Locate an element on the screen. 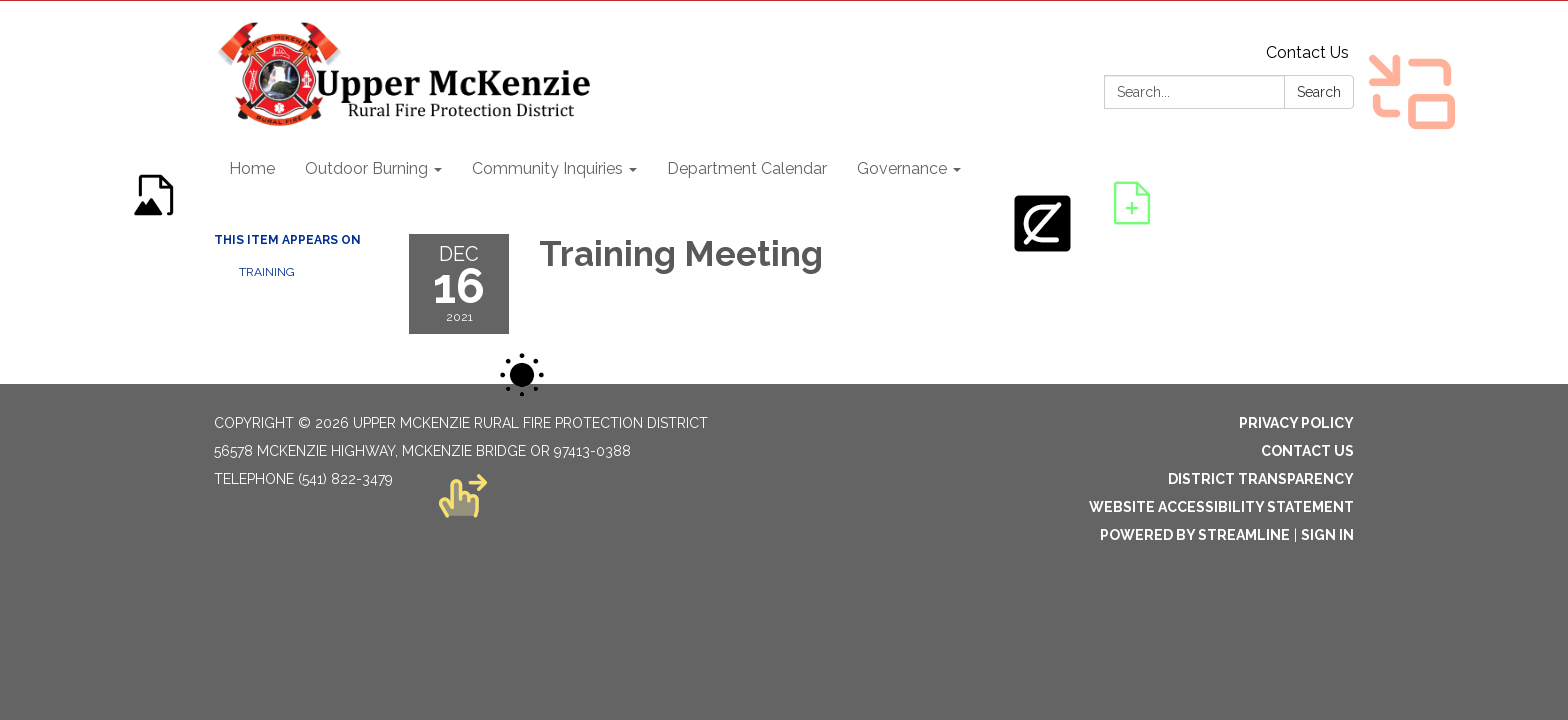  adjust screen brightness to low is located at coordinates (522, 375).